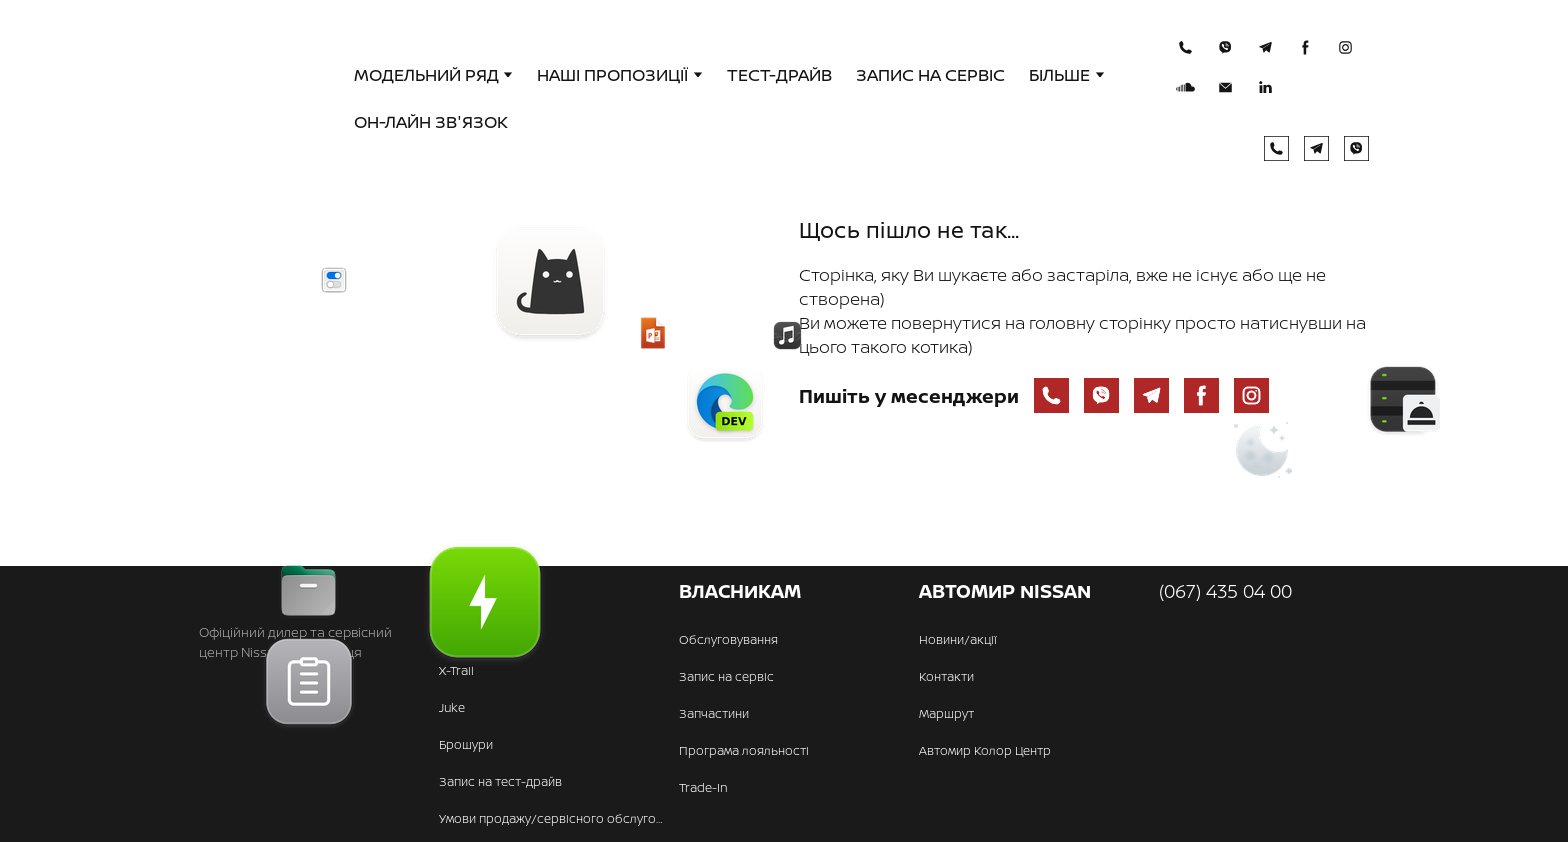  I want to click on indicates clear night weather conditions, so click(1263, 450).